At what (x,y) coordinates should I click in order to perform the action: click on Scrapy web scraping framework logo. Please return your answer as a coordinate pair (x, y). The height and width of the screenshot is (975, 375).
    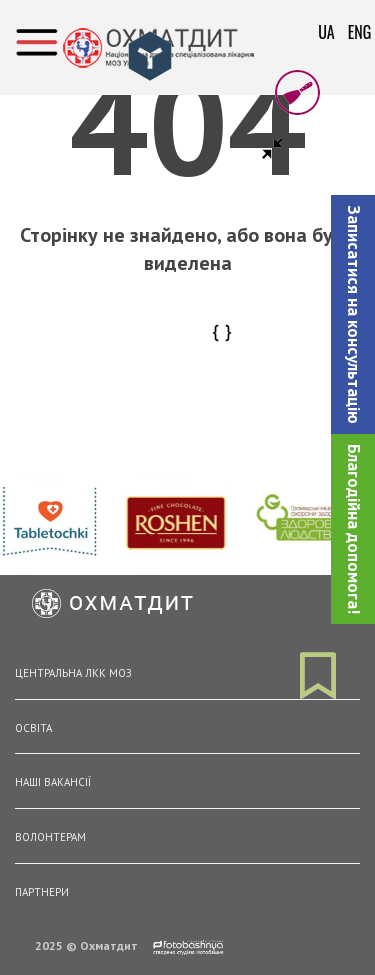
    Looking at the image, I should click on (297, 92).